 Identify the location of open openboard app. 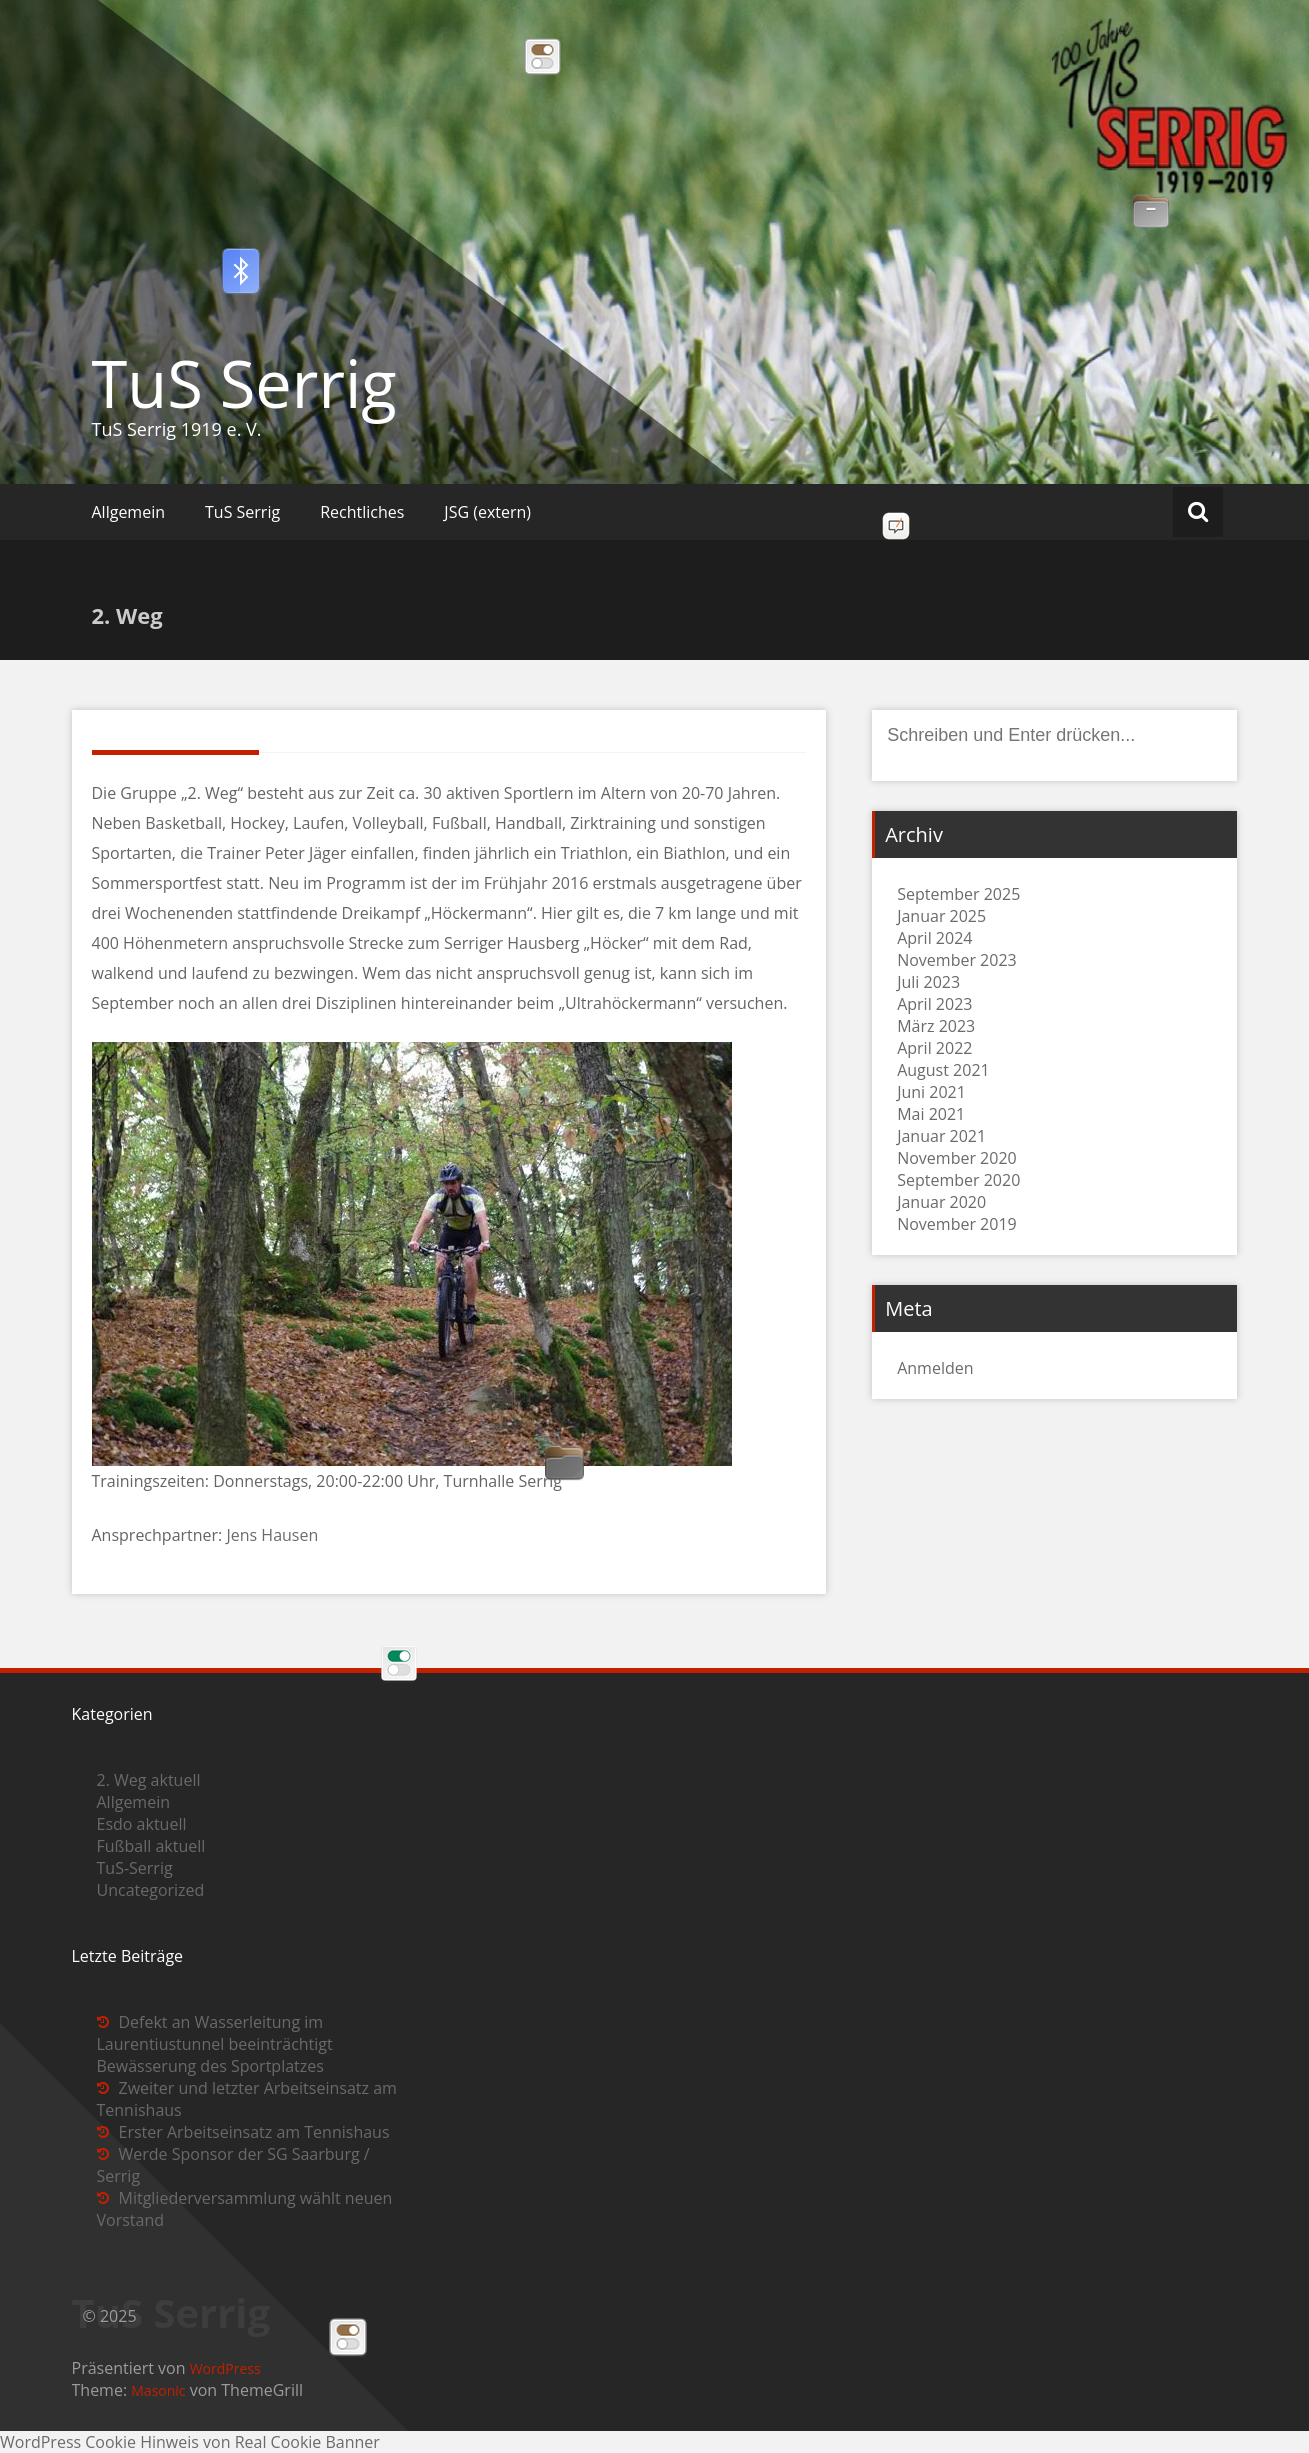
(896, 526).